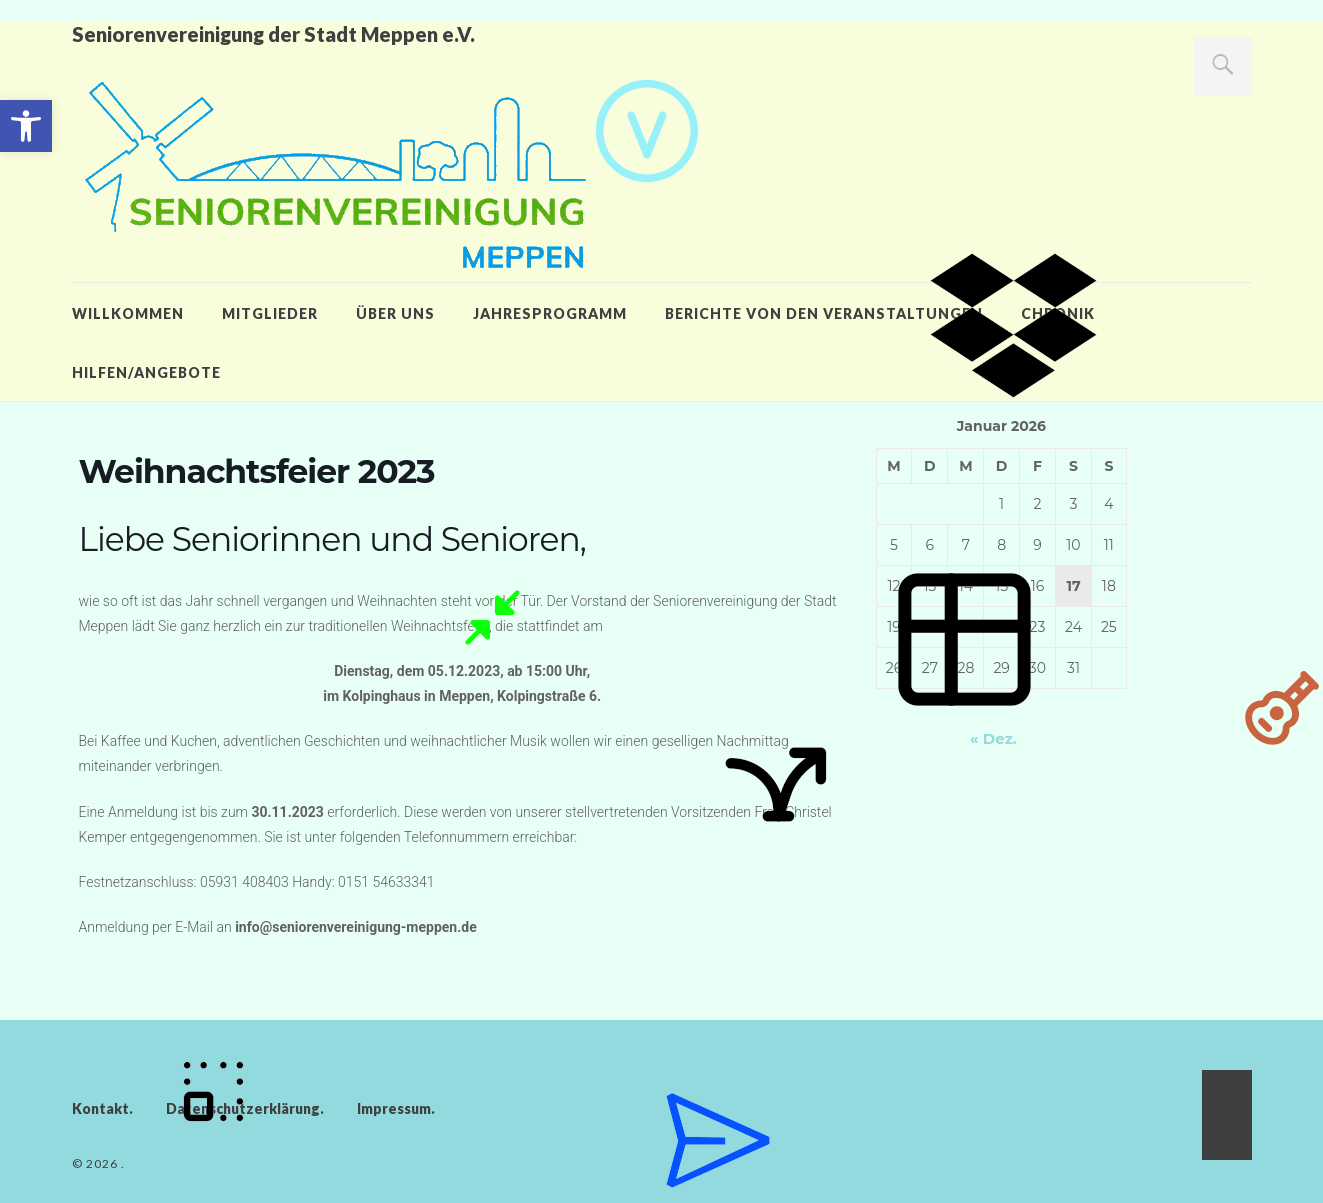 The image size is (1323, 1203). What do you see at coordinates (213, 1091) in the screenshot?
I see `align content to bottom-left corner` at bounding box center [213, 1091].